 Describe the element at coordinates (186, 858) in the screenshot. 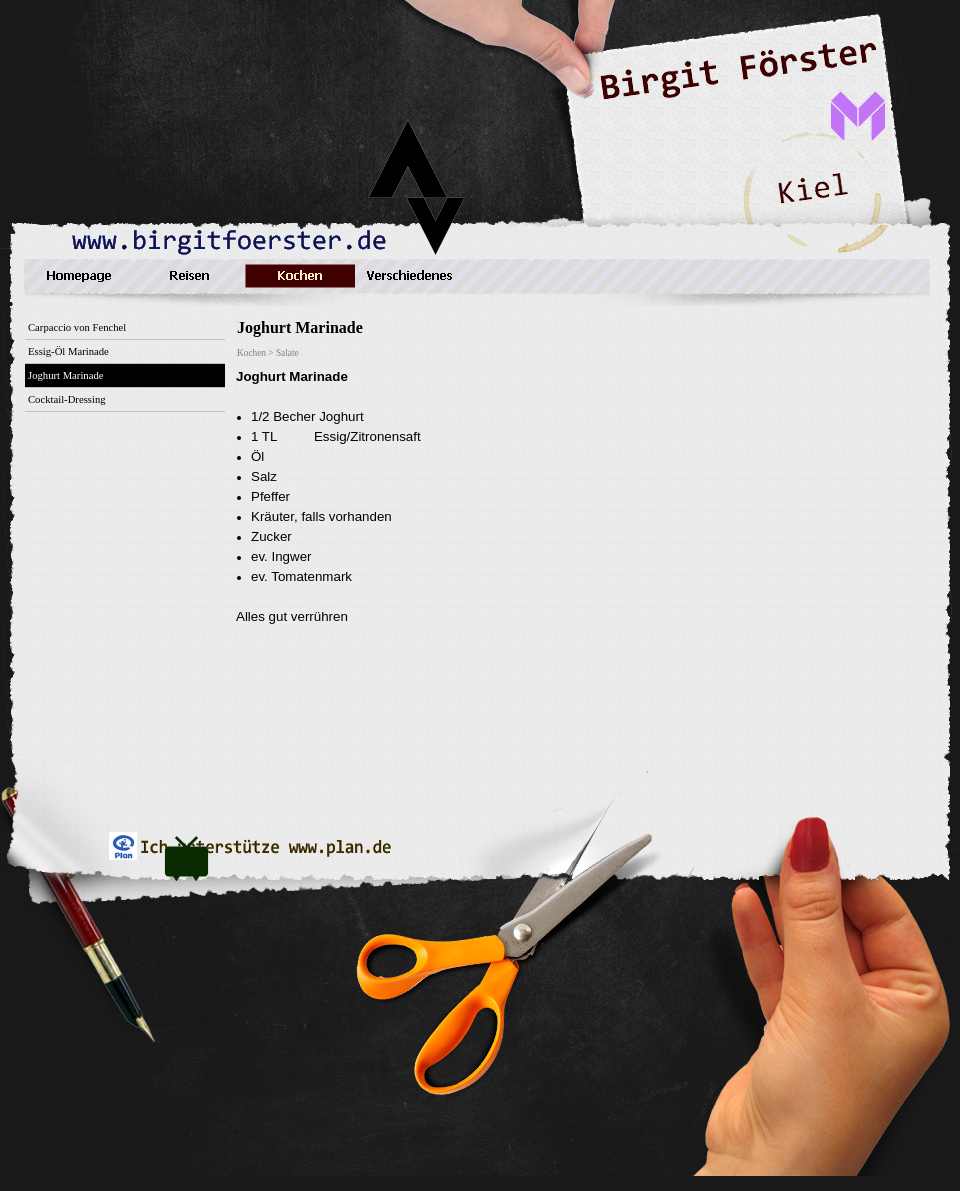

I see `open niconico video streaming app` at that location.